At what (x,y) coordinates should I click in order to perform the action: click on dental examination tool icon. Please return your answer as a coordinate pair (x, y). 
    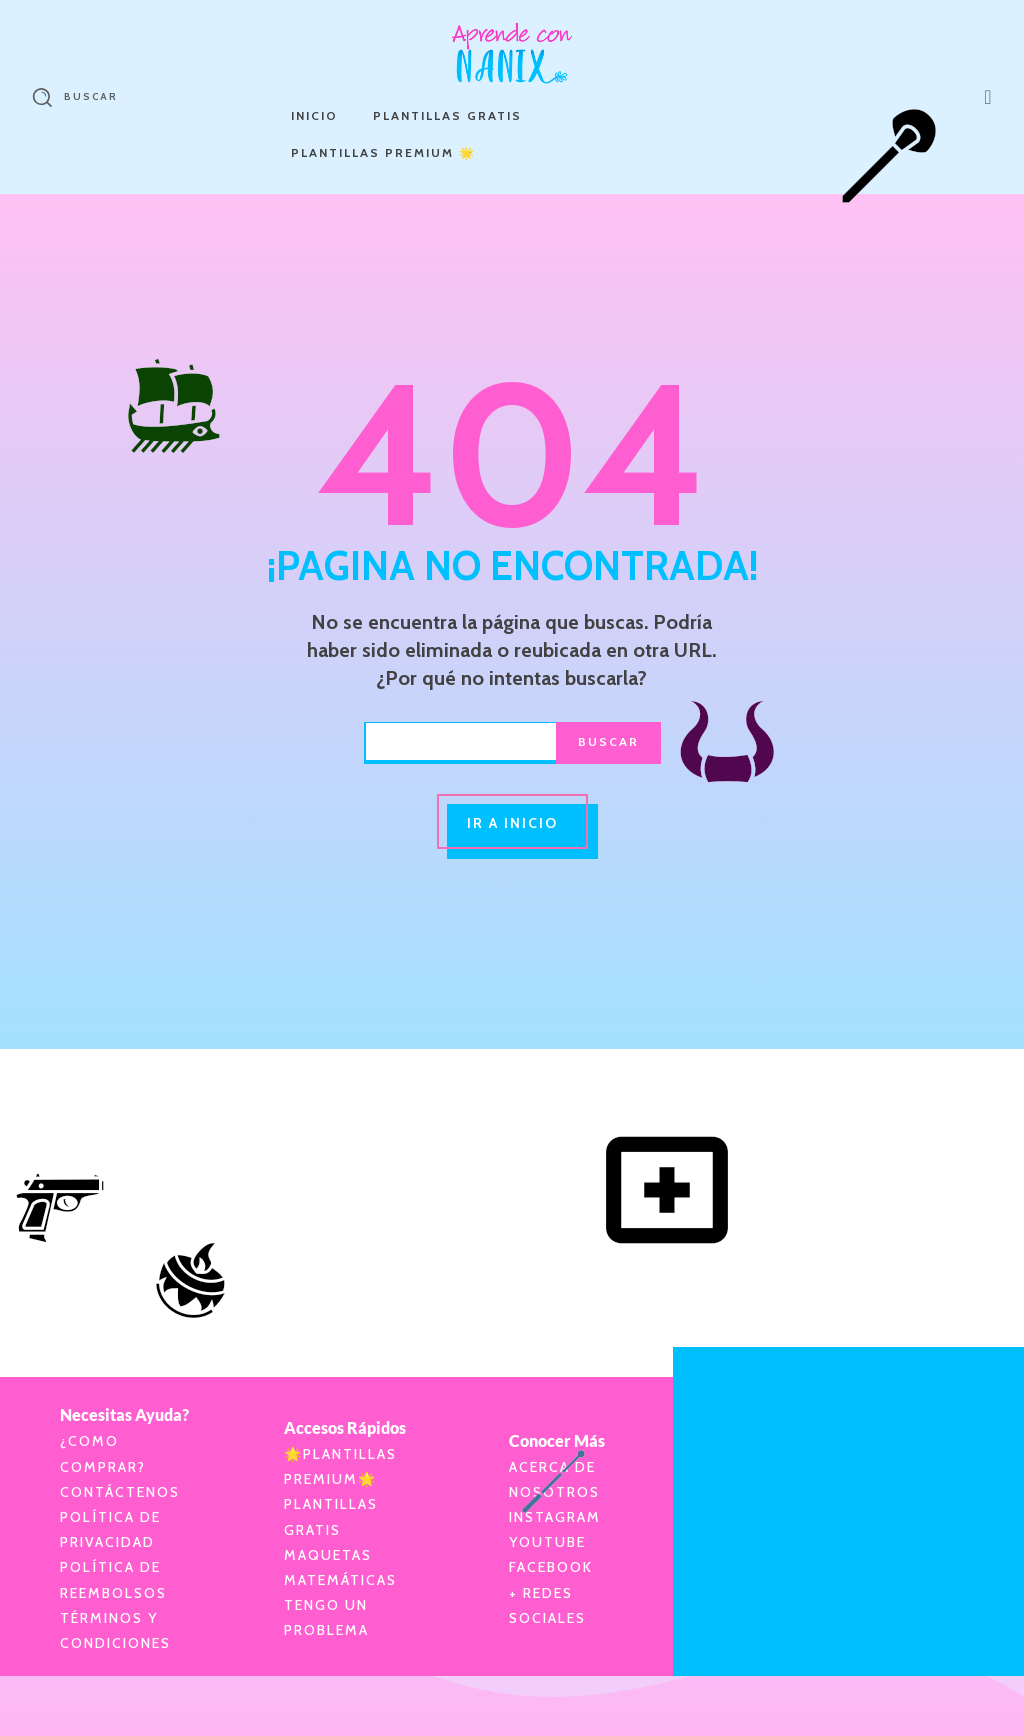
    Looking at the image, I should click on (889, 155).